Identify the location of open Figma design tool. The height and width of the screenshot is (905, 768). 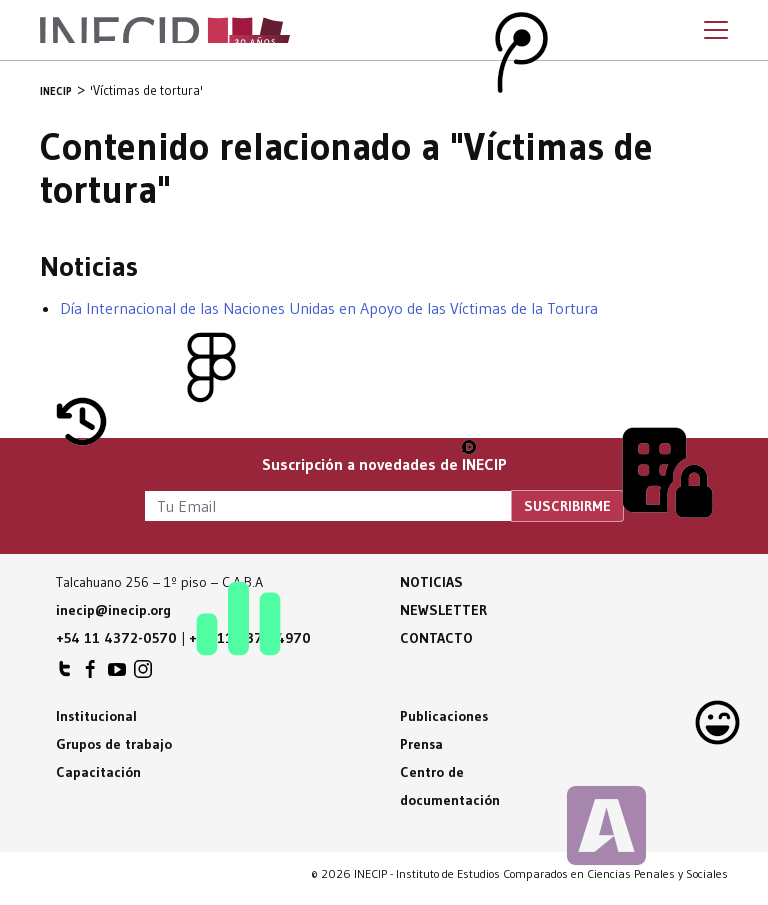
(211, 367).